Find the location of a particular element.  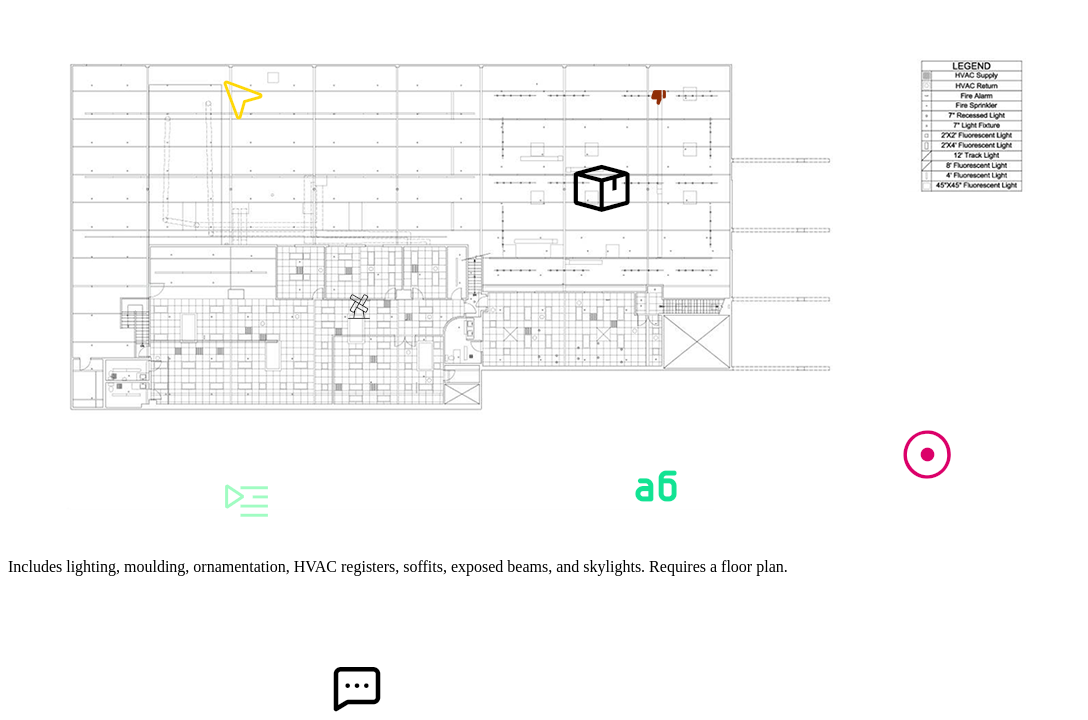

access wind energy or renewable power settings is located at coordinates (359, 307).